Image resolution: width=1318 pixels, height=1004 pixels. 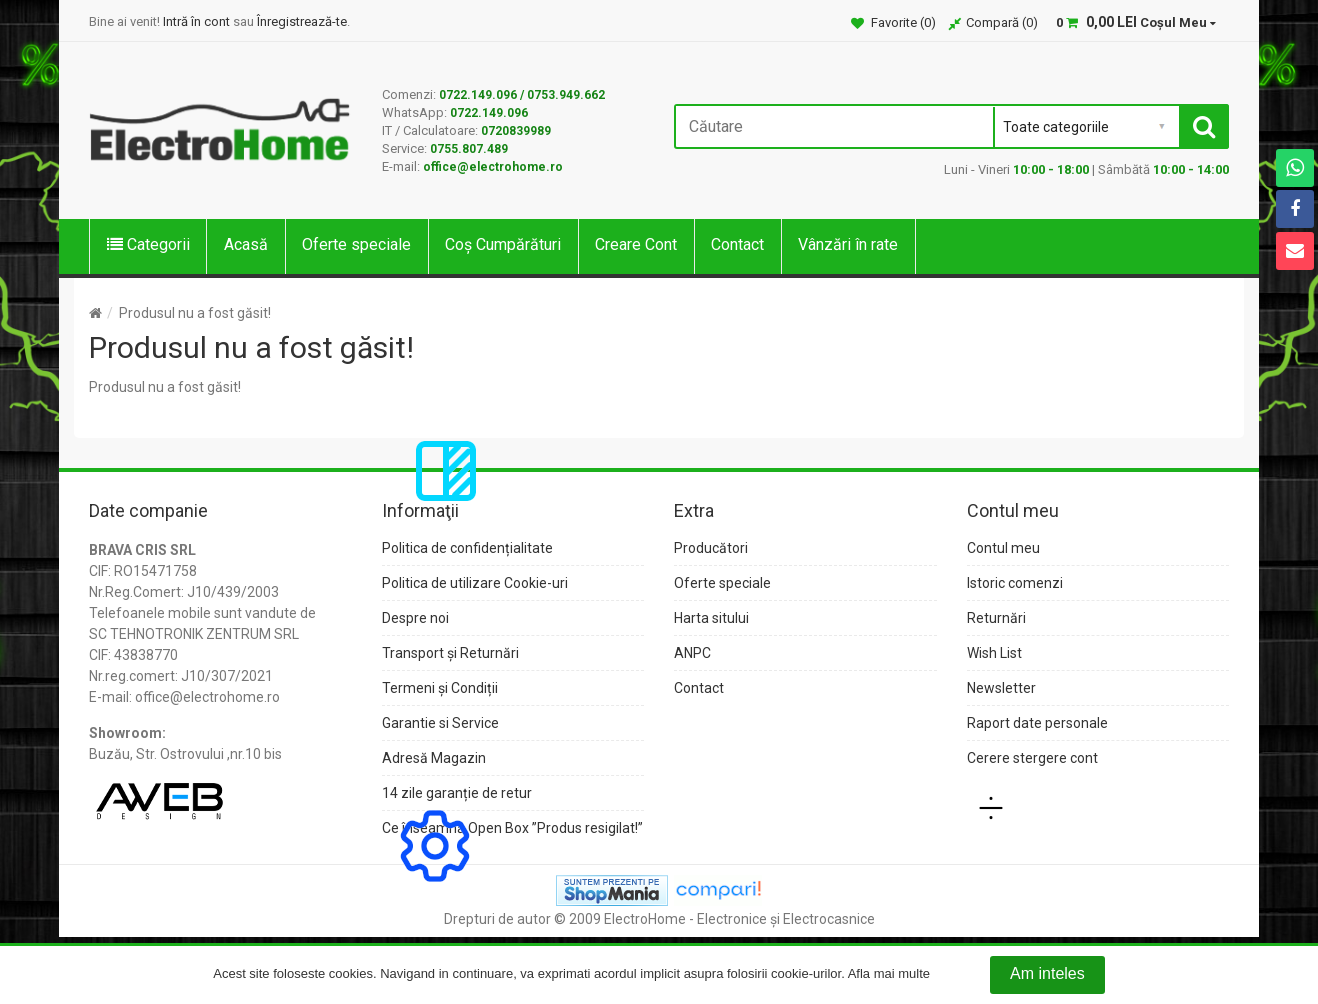 What do you see at coordinates (446, 471) in the screenshot?
I see `toggle half-fill or partial selection mode` at bounding box center [446, 471].